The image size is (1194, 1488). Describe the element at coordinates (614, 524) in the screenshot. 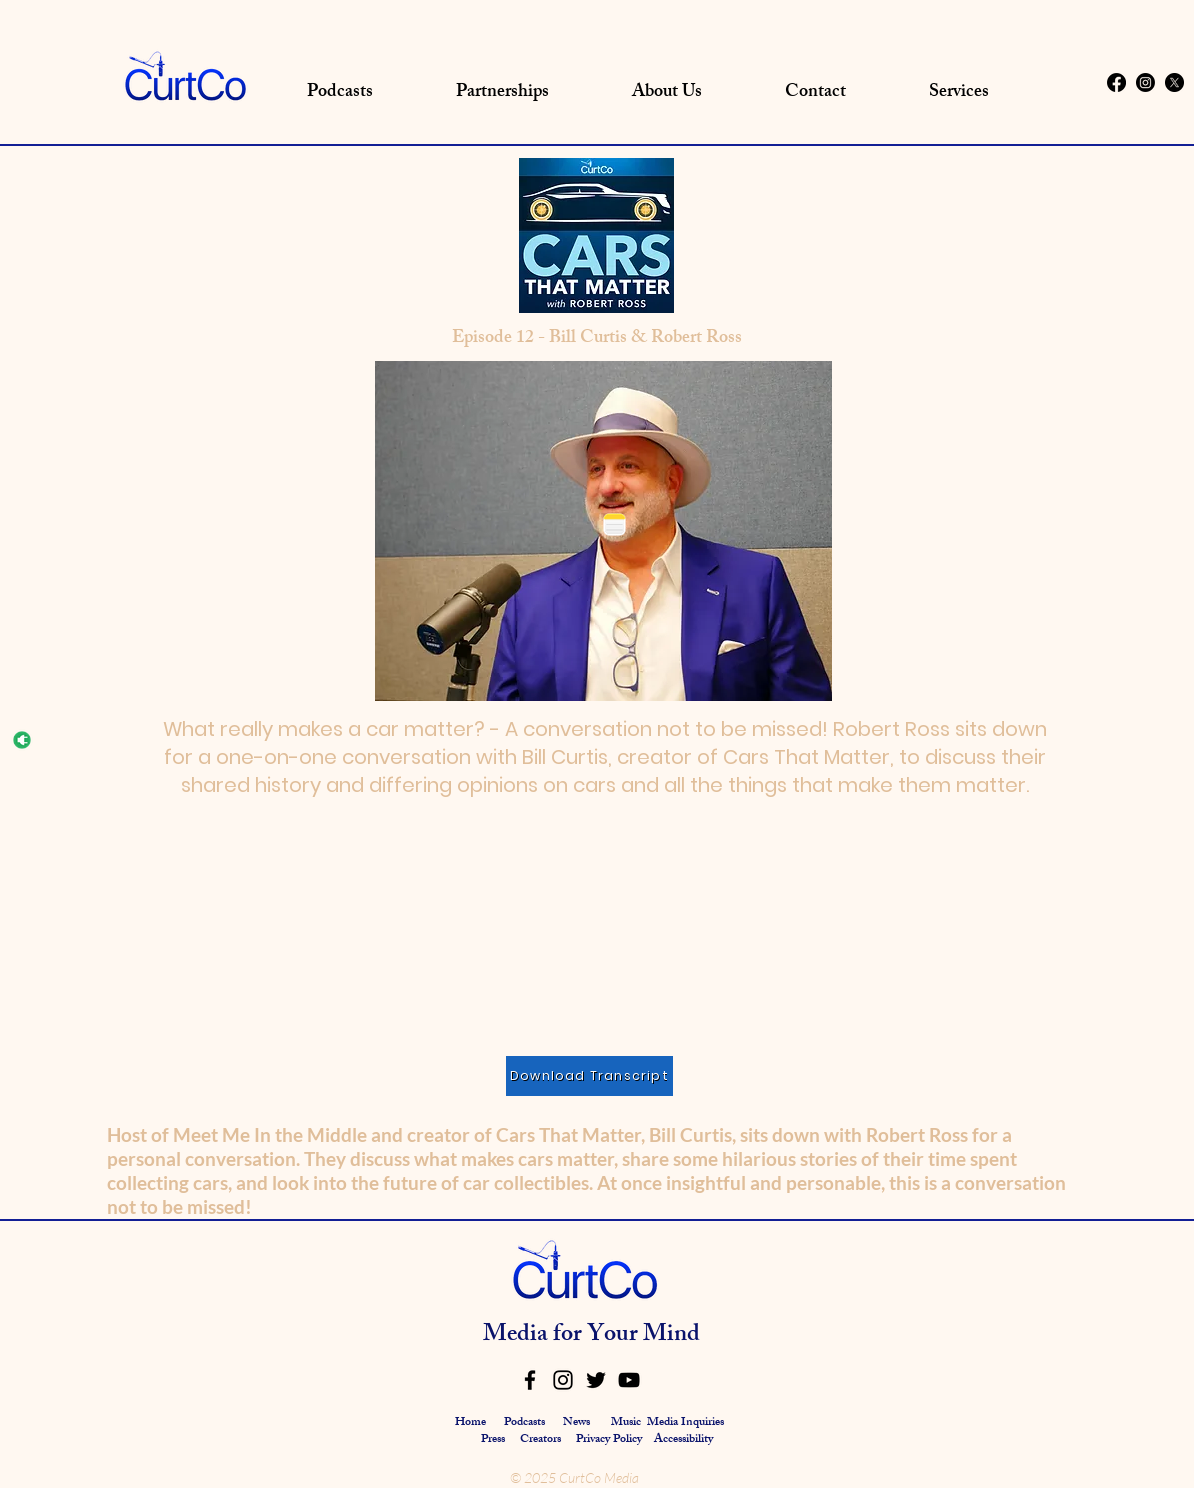

I see `open tomboy notes app` at that location.